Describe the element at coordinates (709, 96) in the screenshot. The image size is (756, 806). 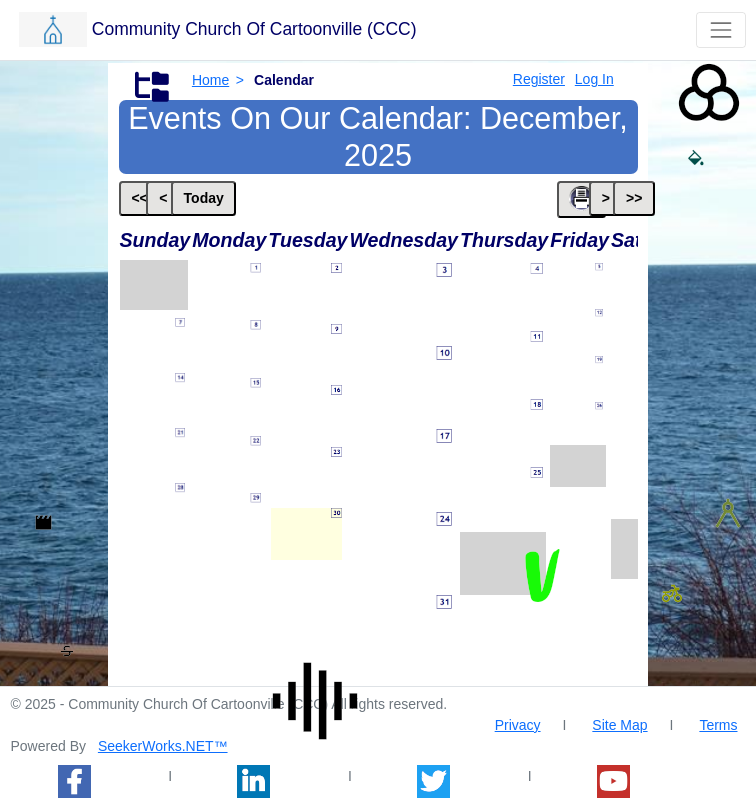
I see `adjust color filter settings` at that location.